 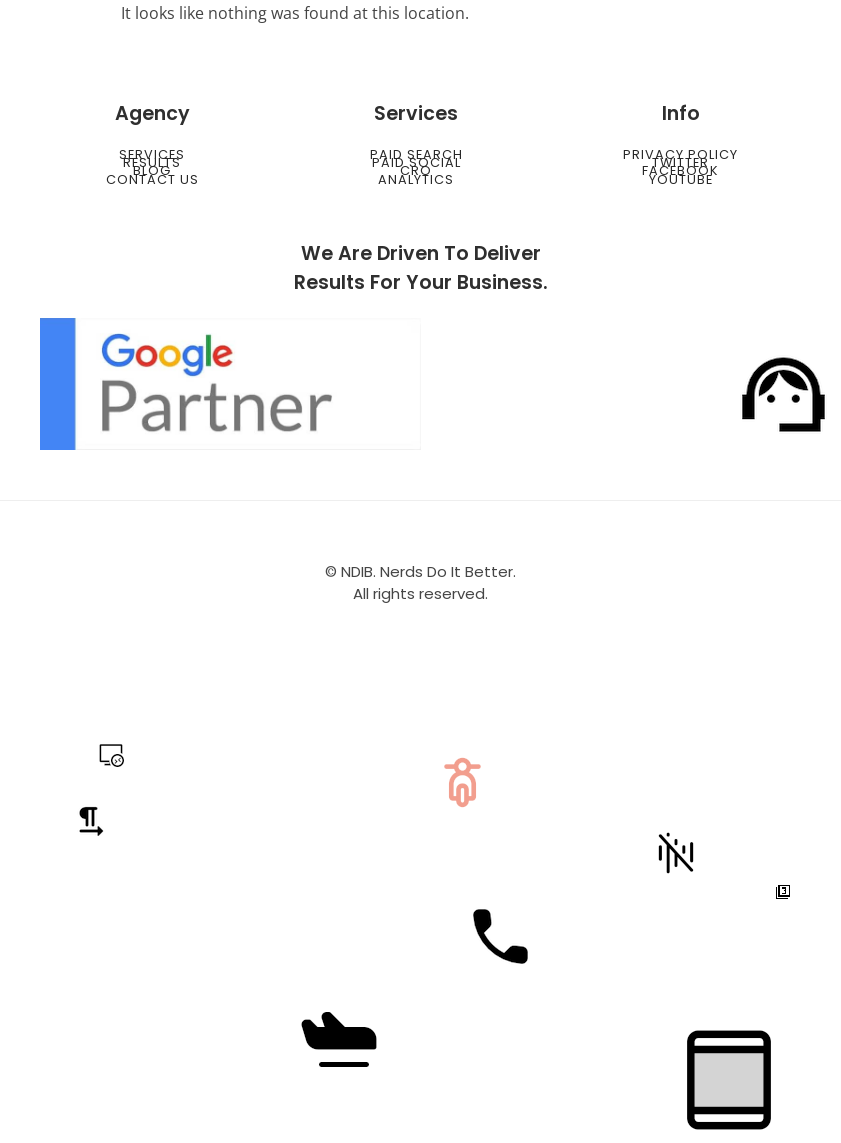 What do you see at coordinates (783, 892) in the screenshot?
I see `apply filter preset 3` at bounding box center [783, 892].